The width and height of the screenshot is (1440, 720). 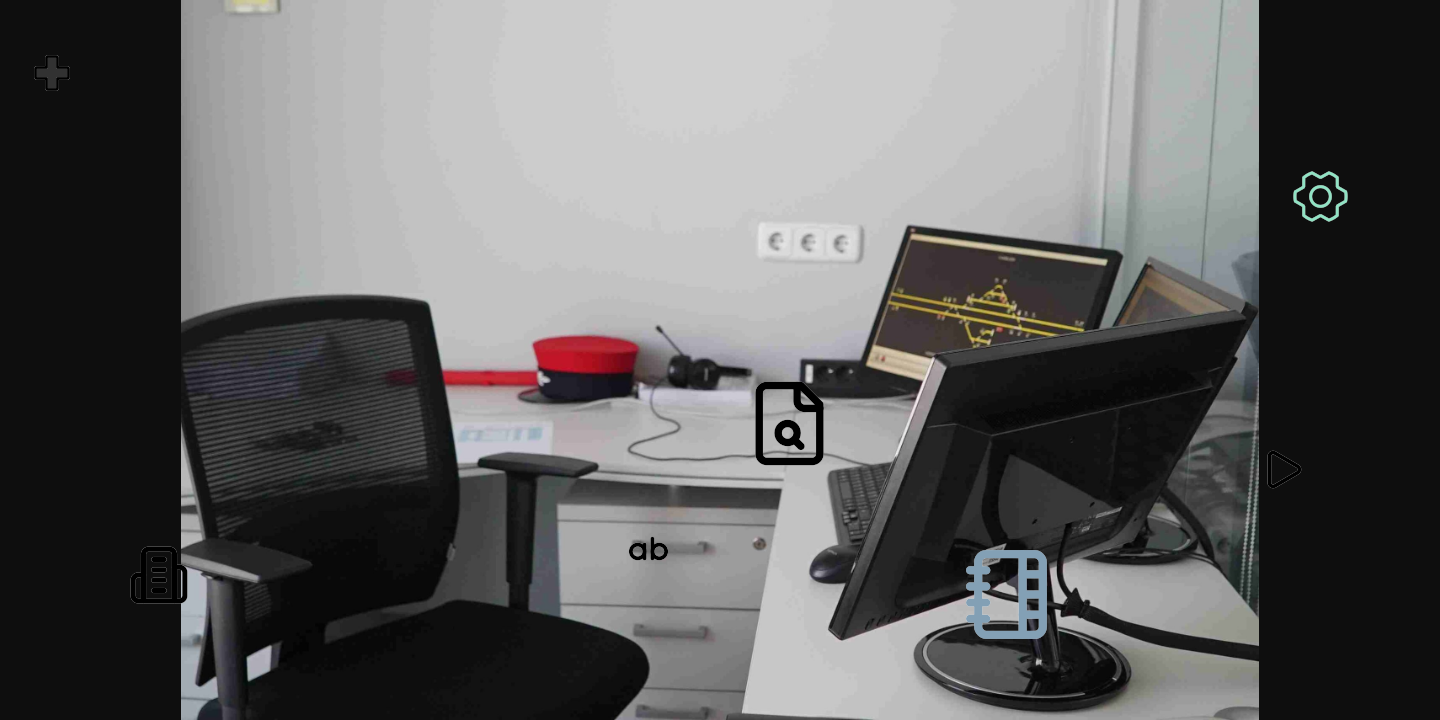 What do you see at coordinates (1320, 196) in the screenshot?
I see `access settings or preferences` at bounding box center [1320, 196].